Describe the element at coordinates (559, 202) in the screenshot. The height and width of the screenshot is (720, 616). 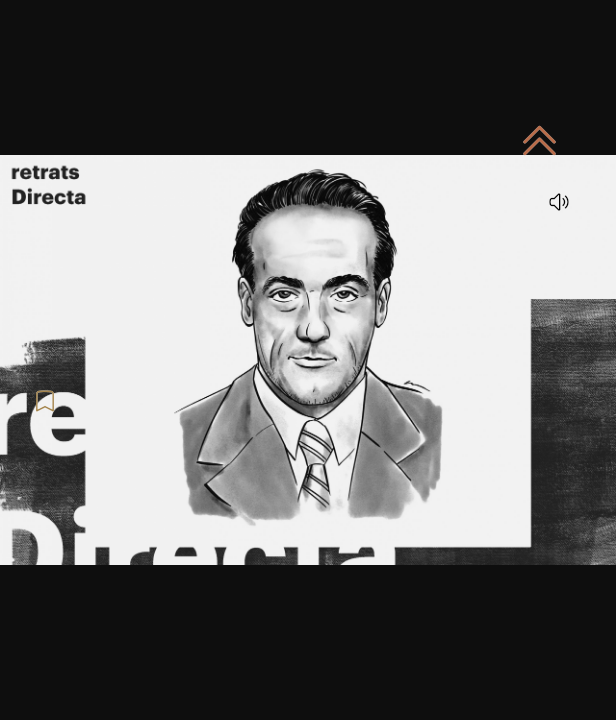
I see `adjust volume or sound settings` at that location.